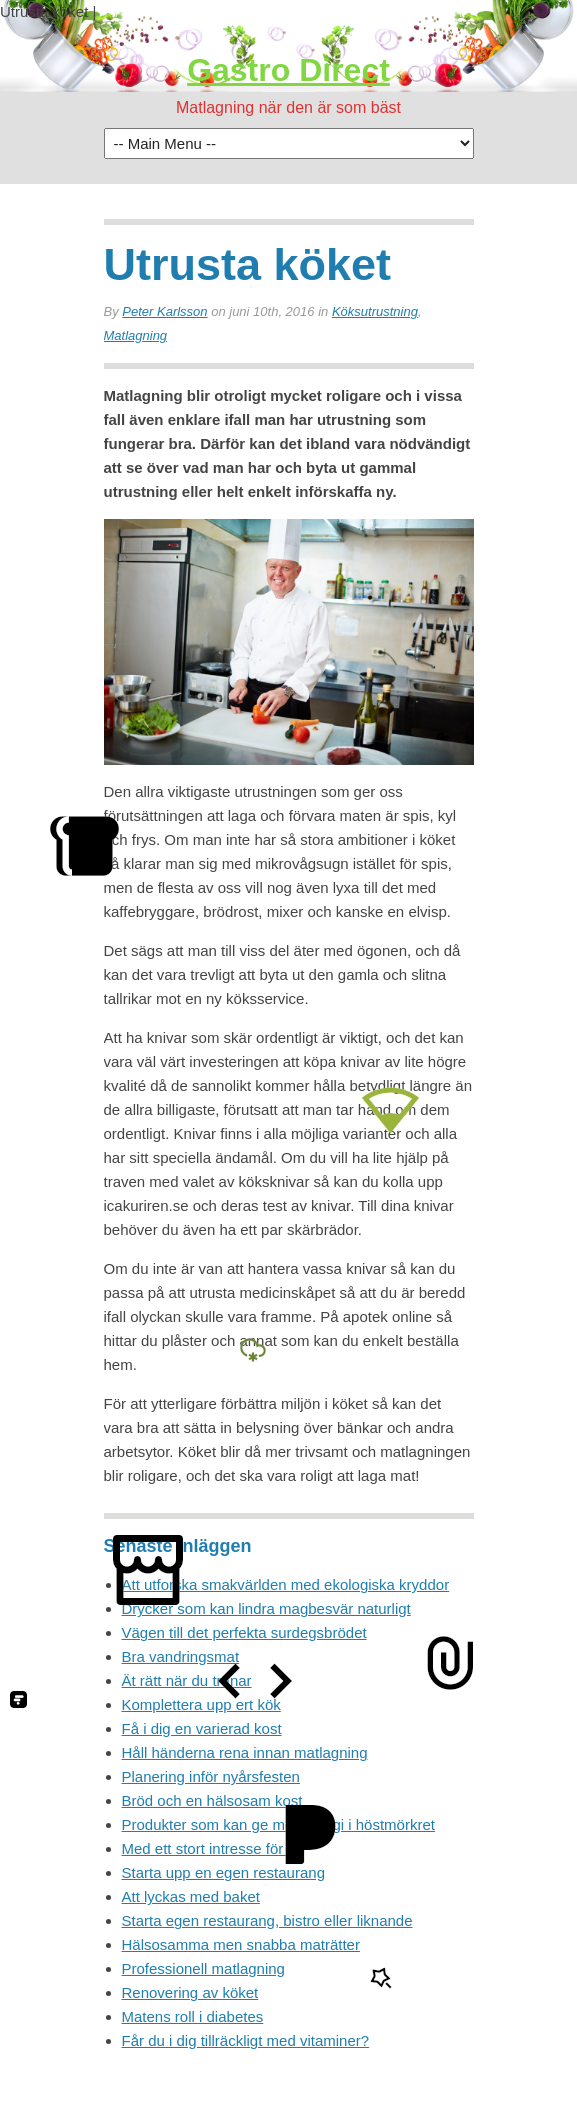  Describe the element at coordinates (449, 1663) in the screenshot. I see `attach a file to your message` at that location.